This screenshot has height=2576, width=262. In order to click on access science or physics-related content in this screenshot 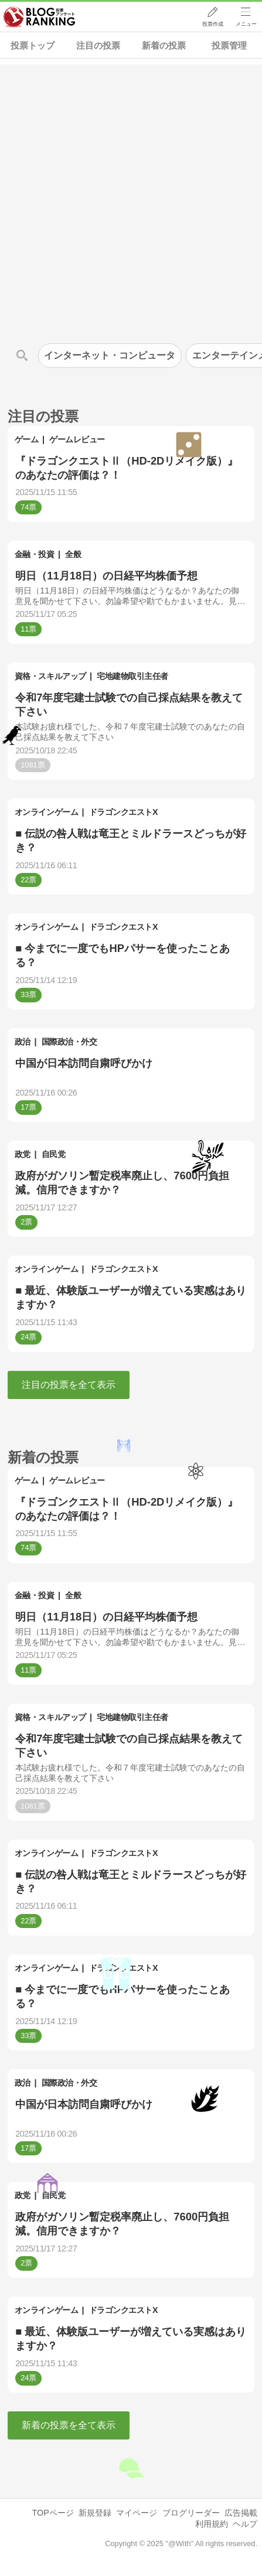, I will do `click(196, 1471)`.